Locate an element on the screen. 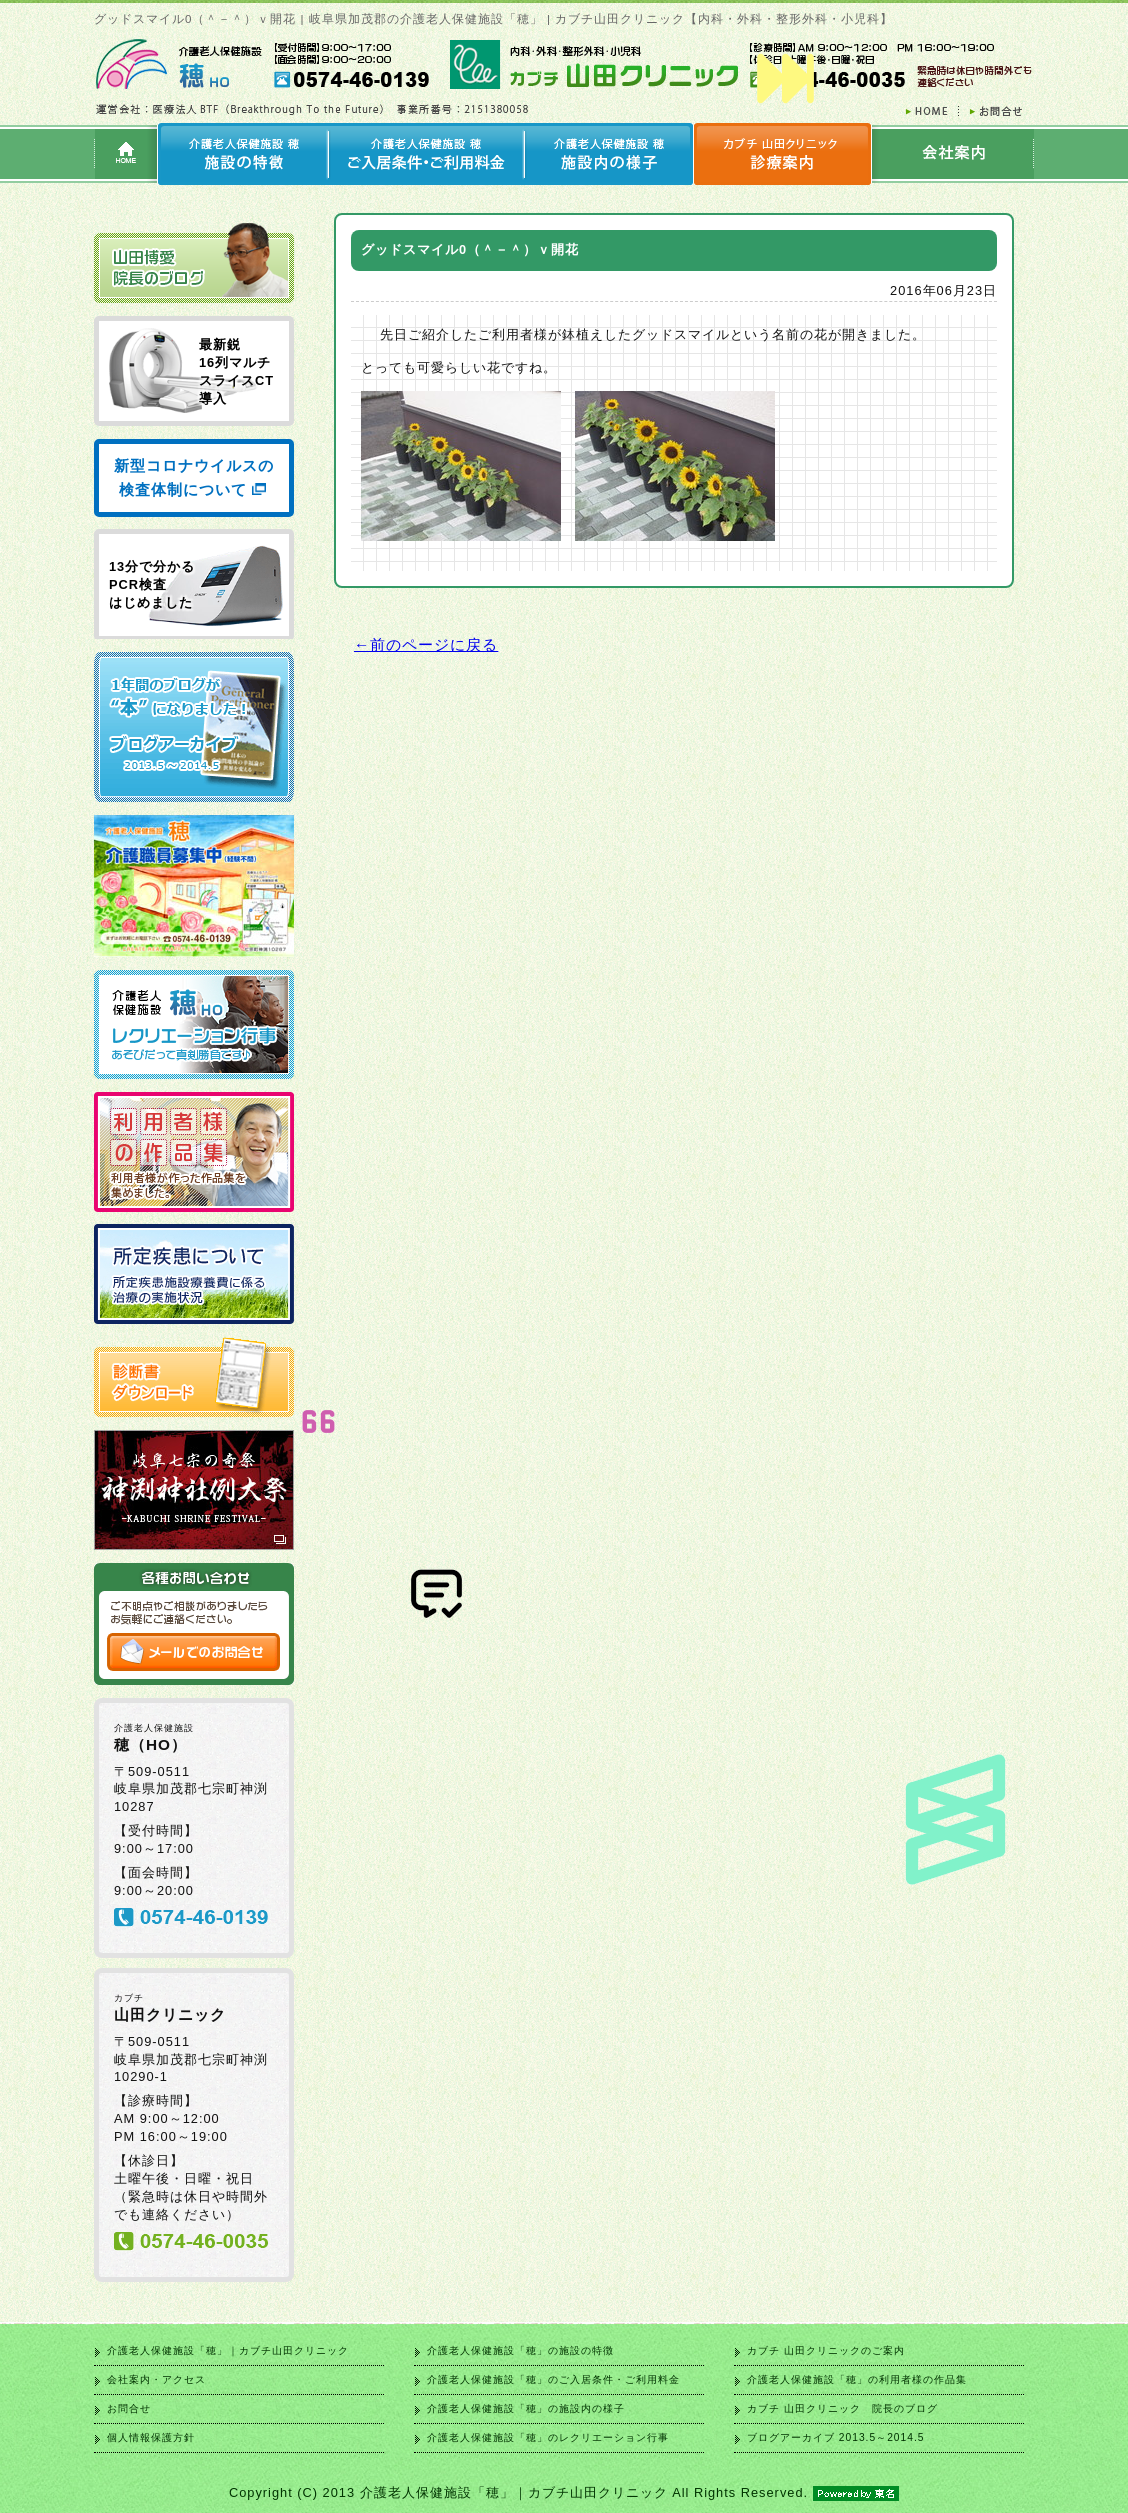  message sent successfully is located at coordinates (436, 1592).